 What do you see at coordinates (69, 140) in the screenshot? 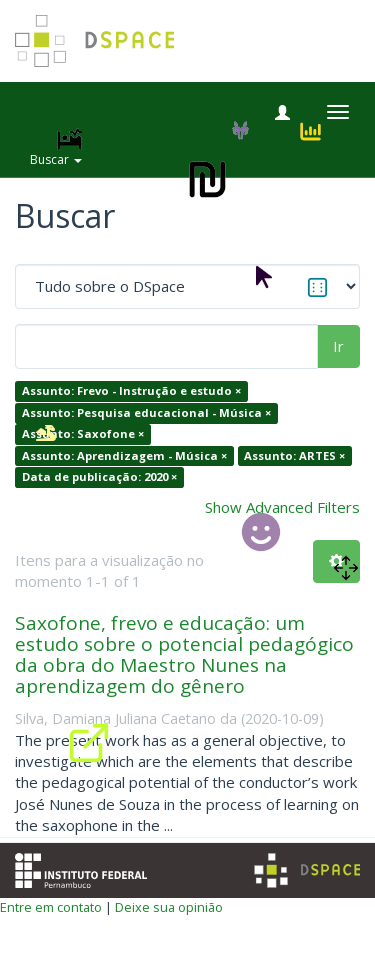
I see `view patient procedures or medical records` at bounding box center [69, 140].